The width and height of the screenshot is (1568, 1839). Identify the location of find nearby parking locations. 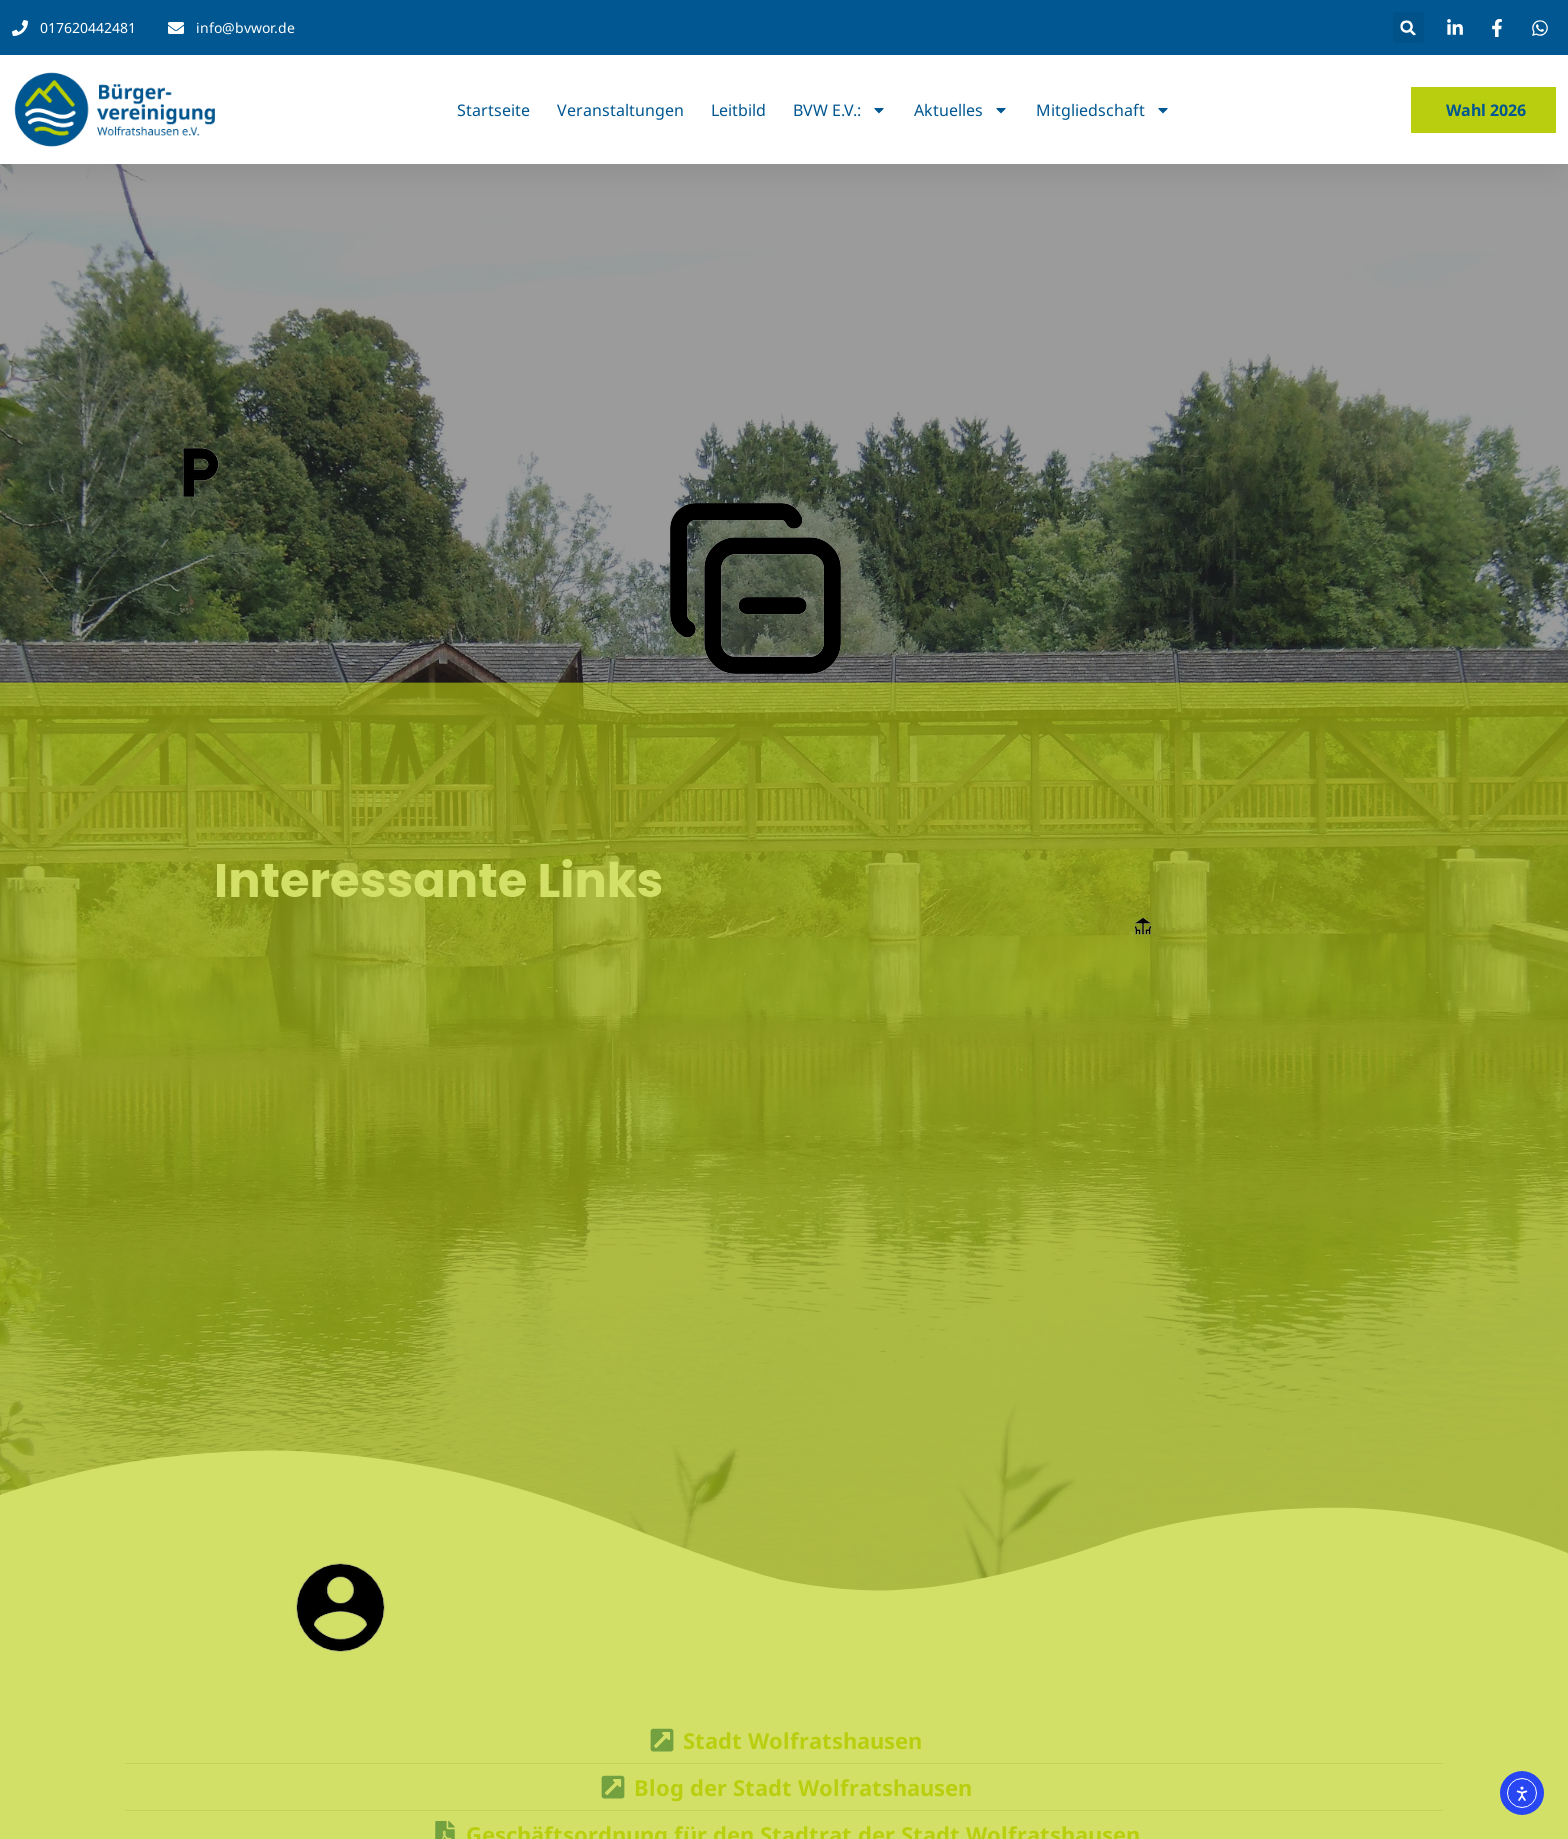
(199, 472).